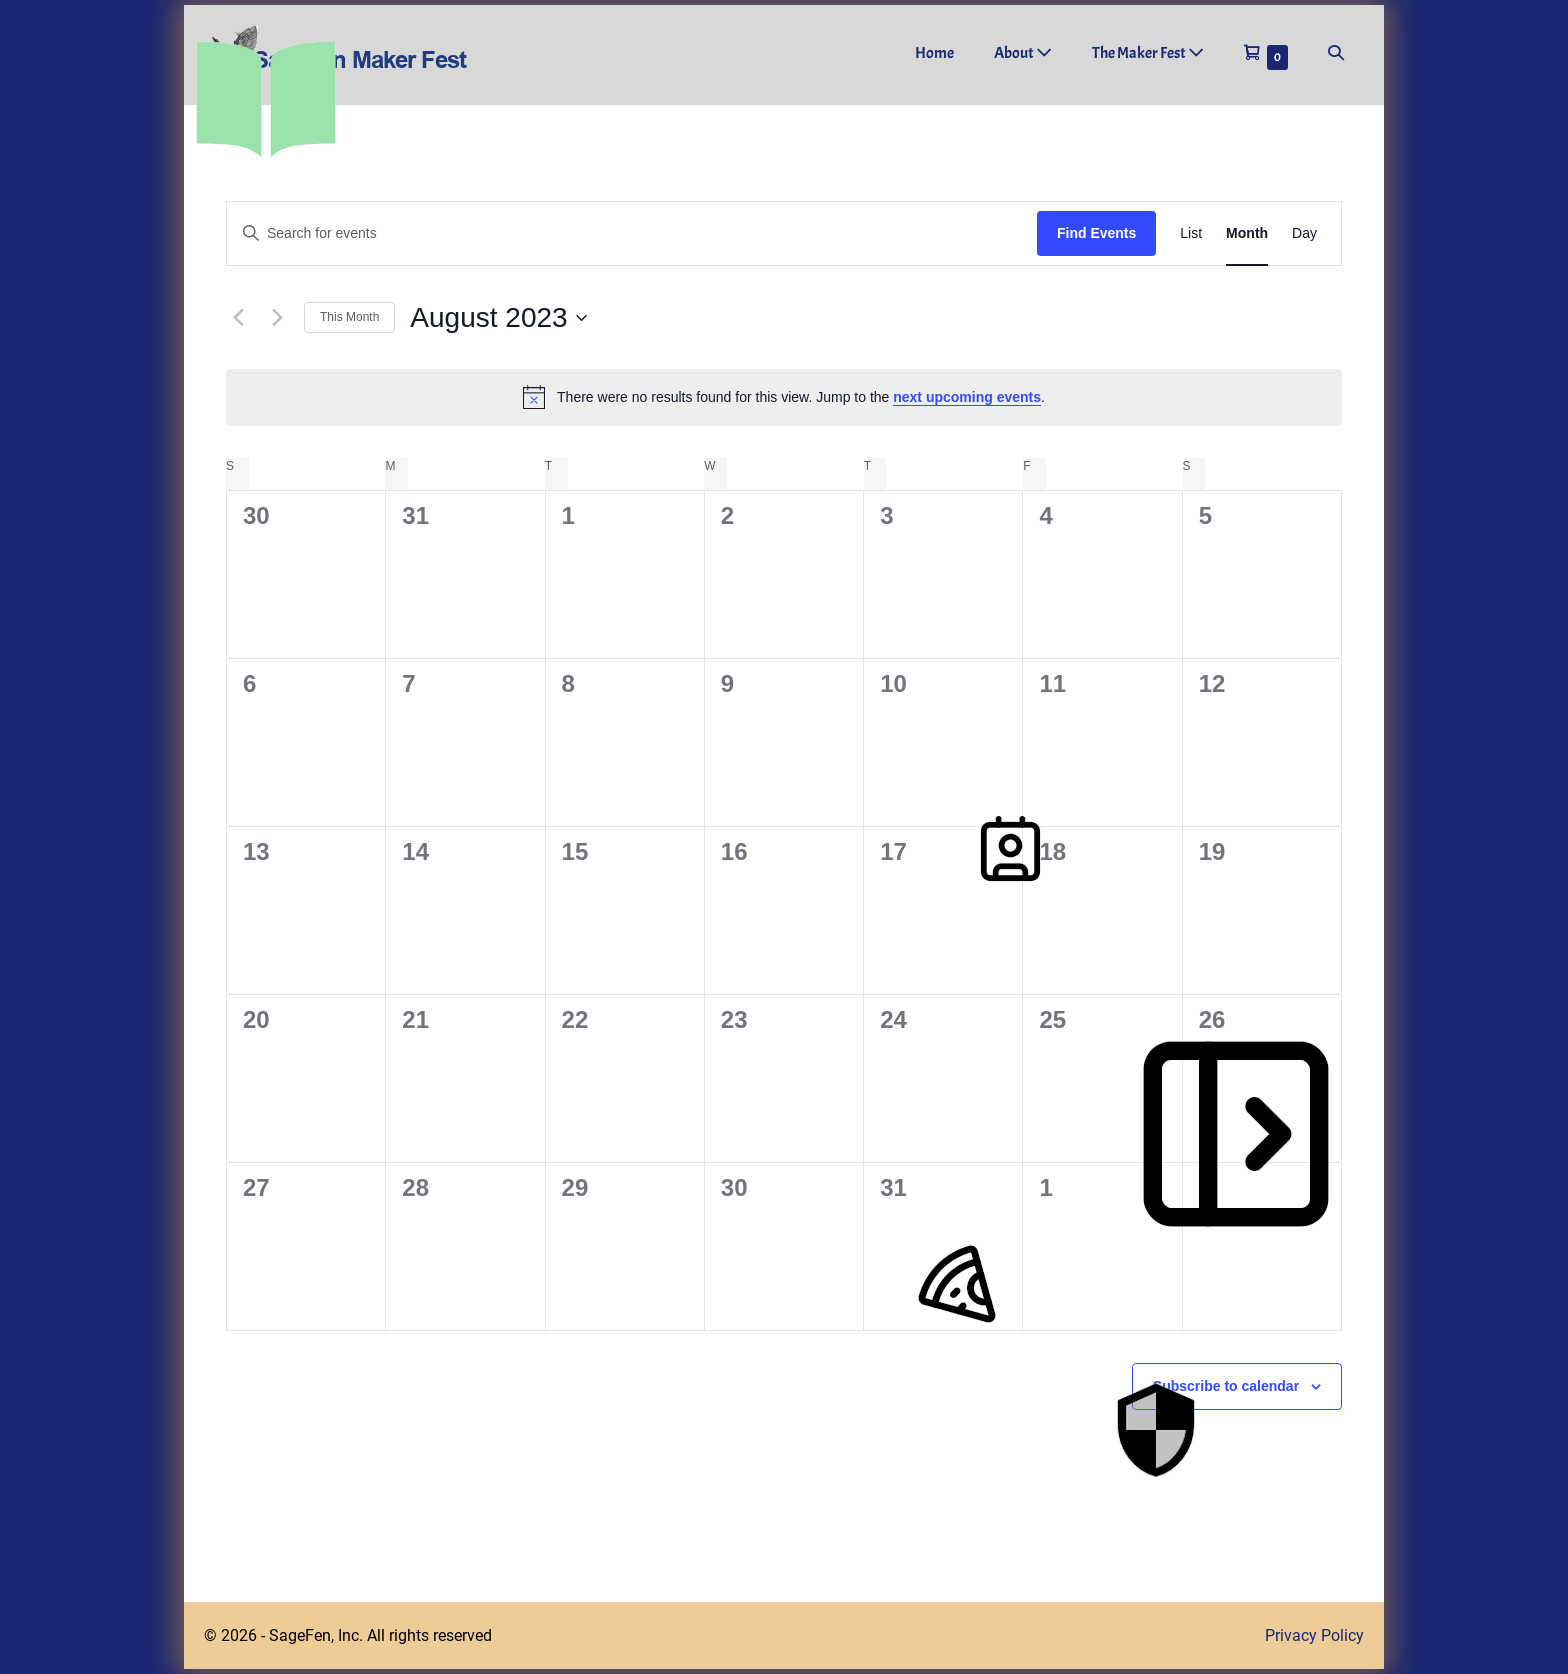  What do you see at coordinates (1236, 1134) in the screenshot?
I see `expand the left sidebar panel` at bounding box center [1236, 1134].